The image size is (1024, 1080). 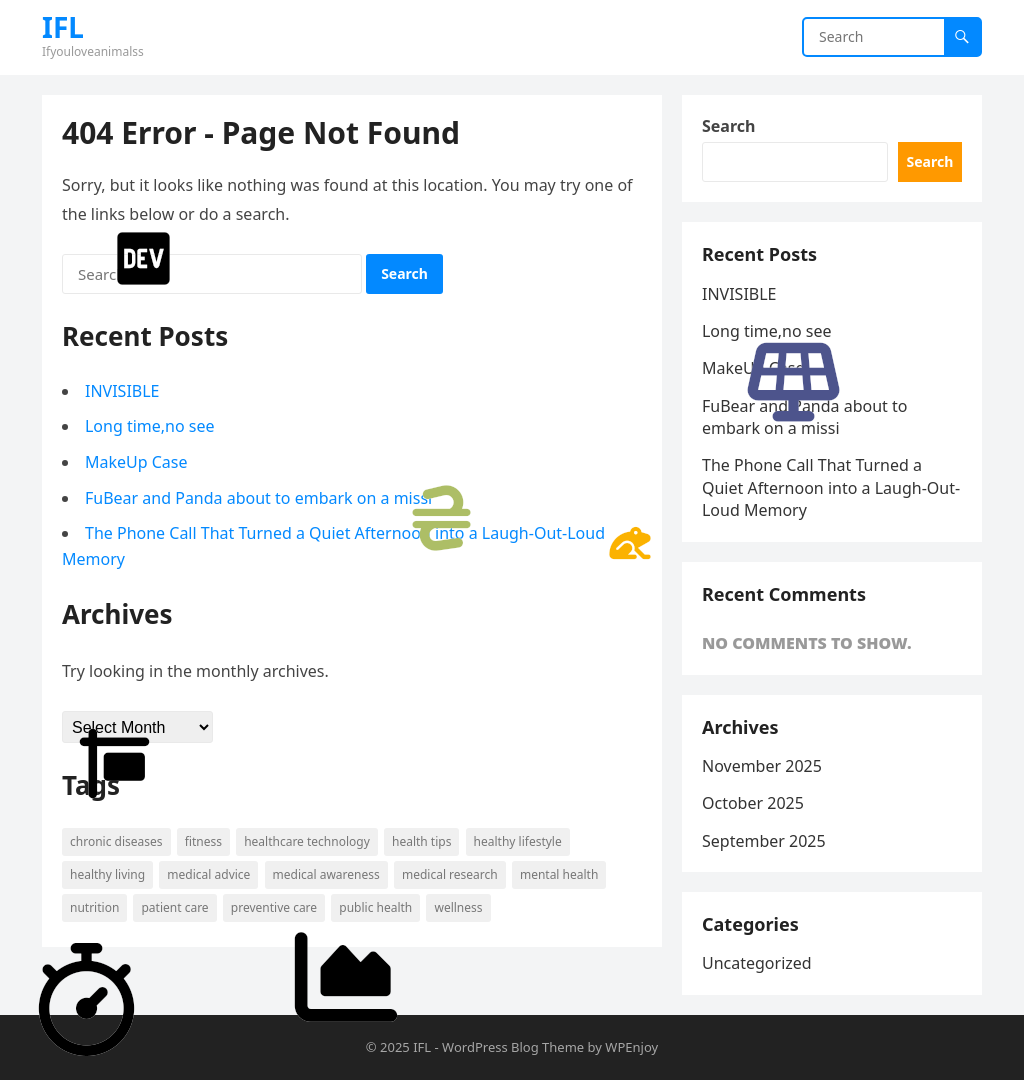 I want to click on dev.to community platform logo, so click(x=143, y=258).